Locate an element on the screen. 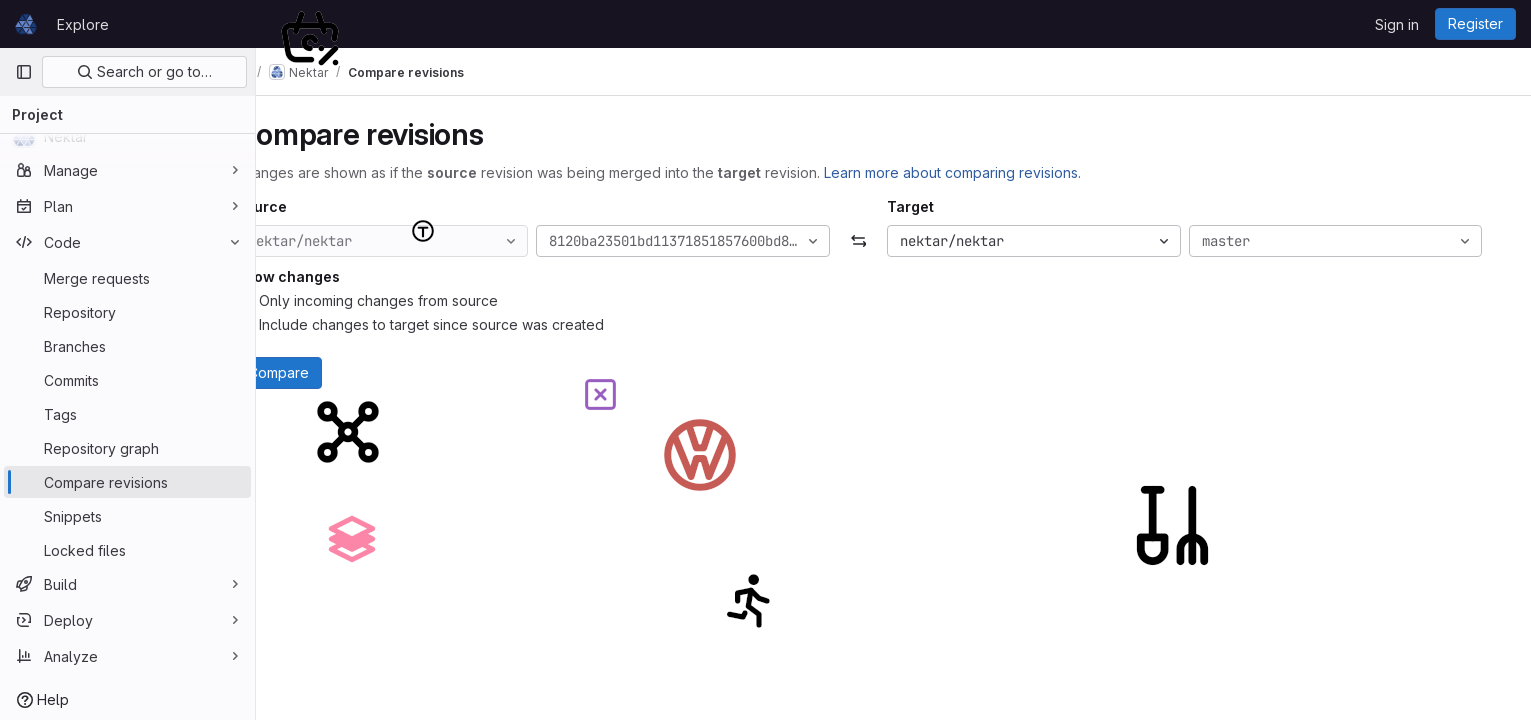  close or dismiss a dialog box is located at coordinates (600, 394).